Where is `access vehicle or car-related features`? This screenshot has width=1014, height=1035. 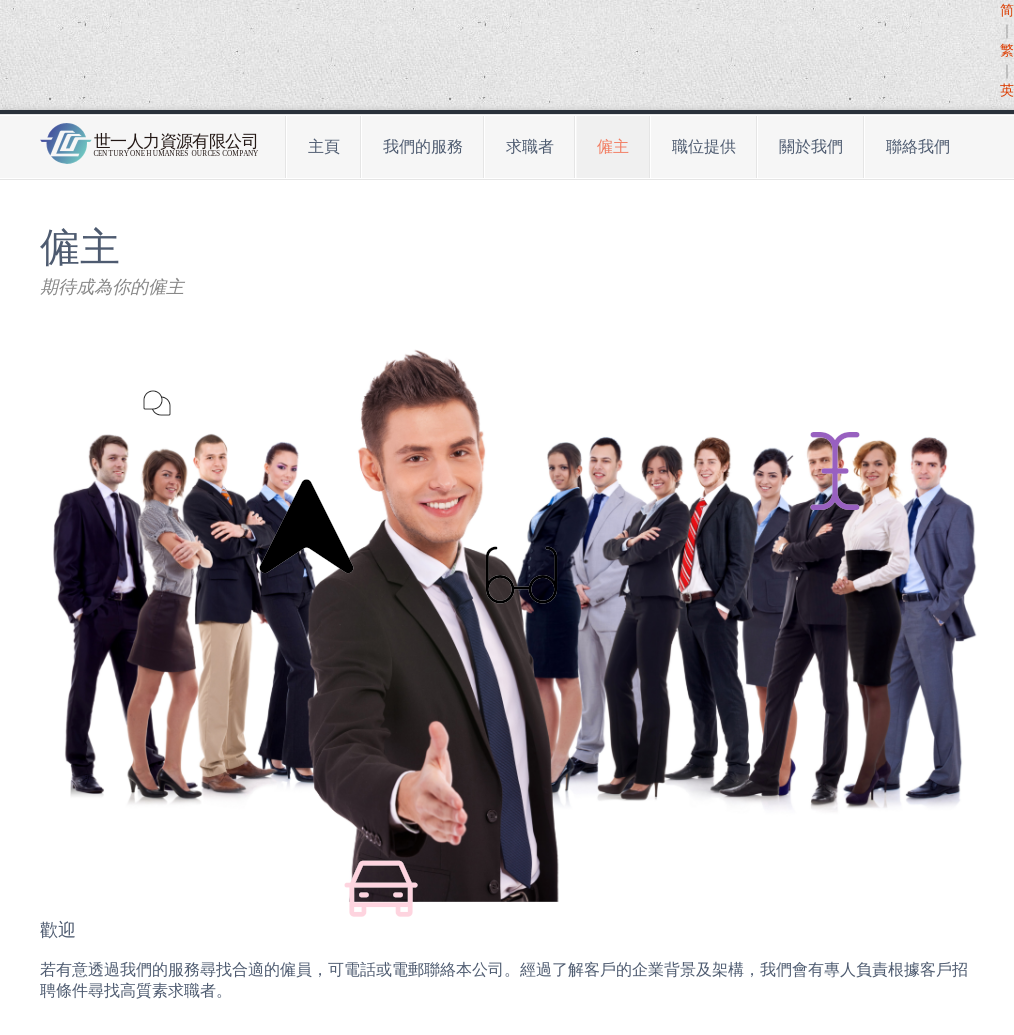
access vehicle or car-related features is located at coordinates (381, 890).